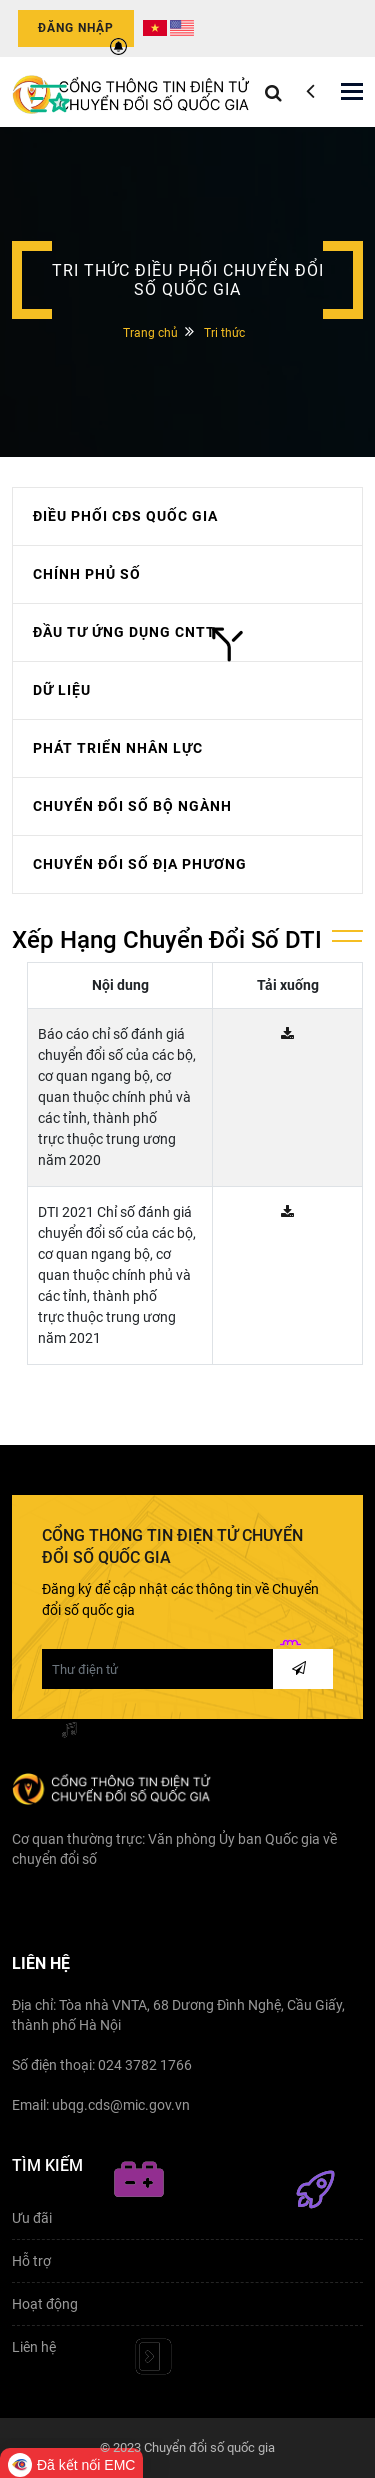 This screenshot has height=2478, width=375. I want to click on view your favorites list, so click(48, 98).